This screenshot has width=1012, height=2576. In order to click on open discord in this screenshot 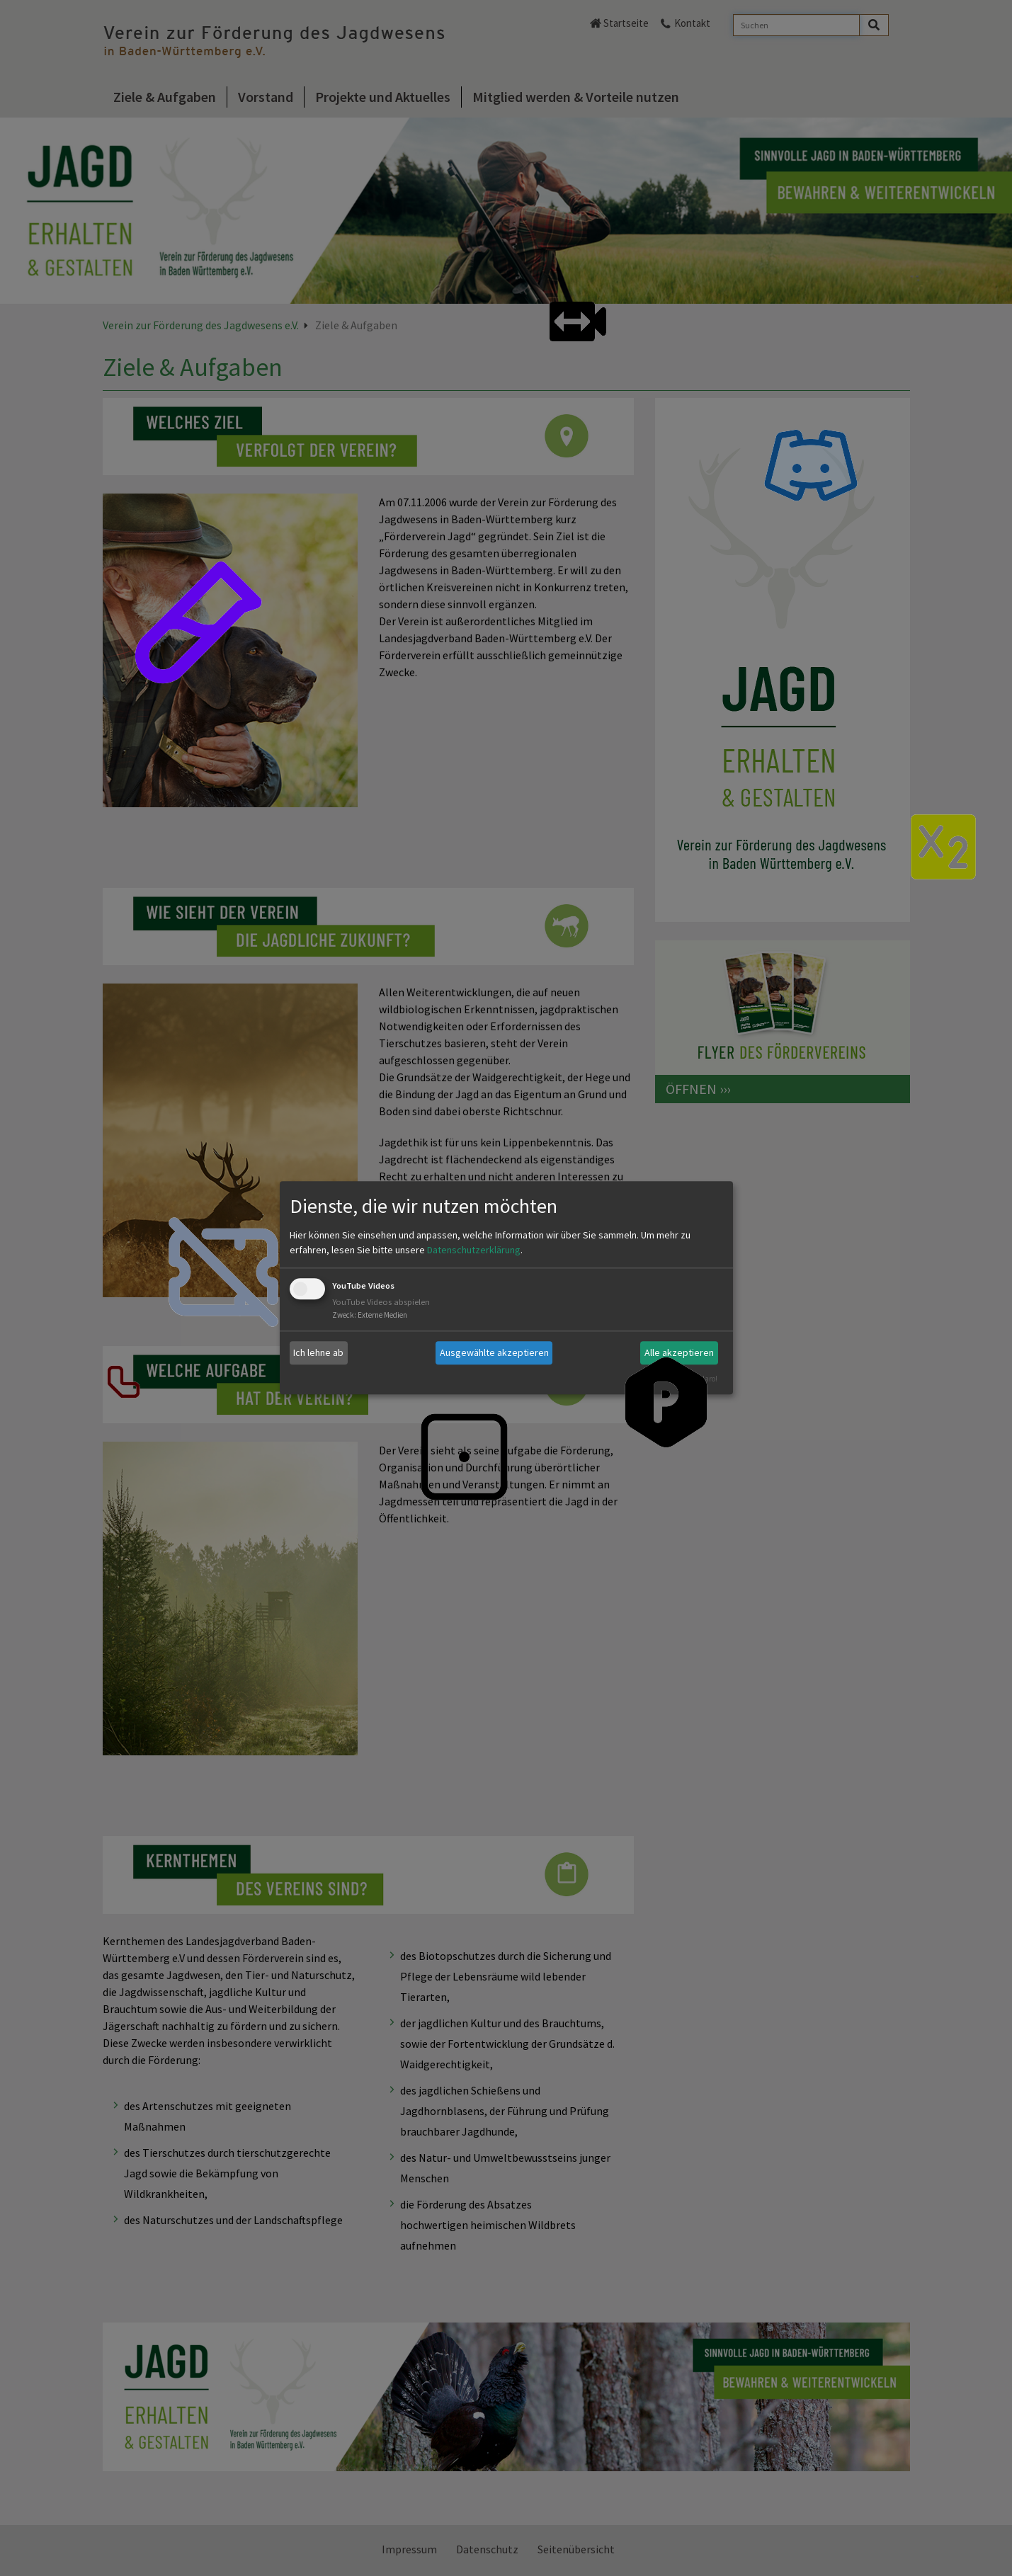, I will do `click(811, 464)`.